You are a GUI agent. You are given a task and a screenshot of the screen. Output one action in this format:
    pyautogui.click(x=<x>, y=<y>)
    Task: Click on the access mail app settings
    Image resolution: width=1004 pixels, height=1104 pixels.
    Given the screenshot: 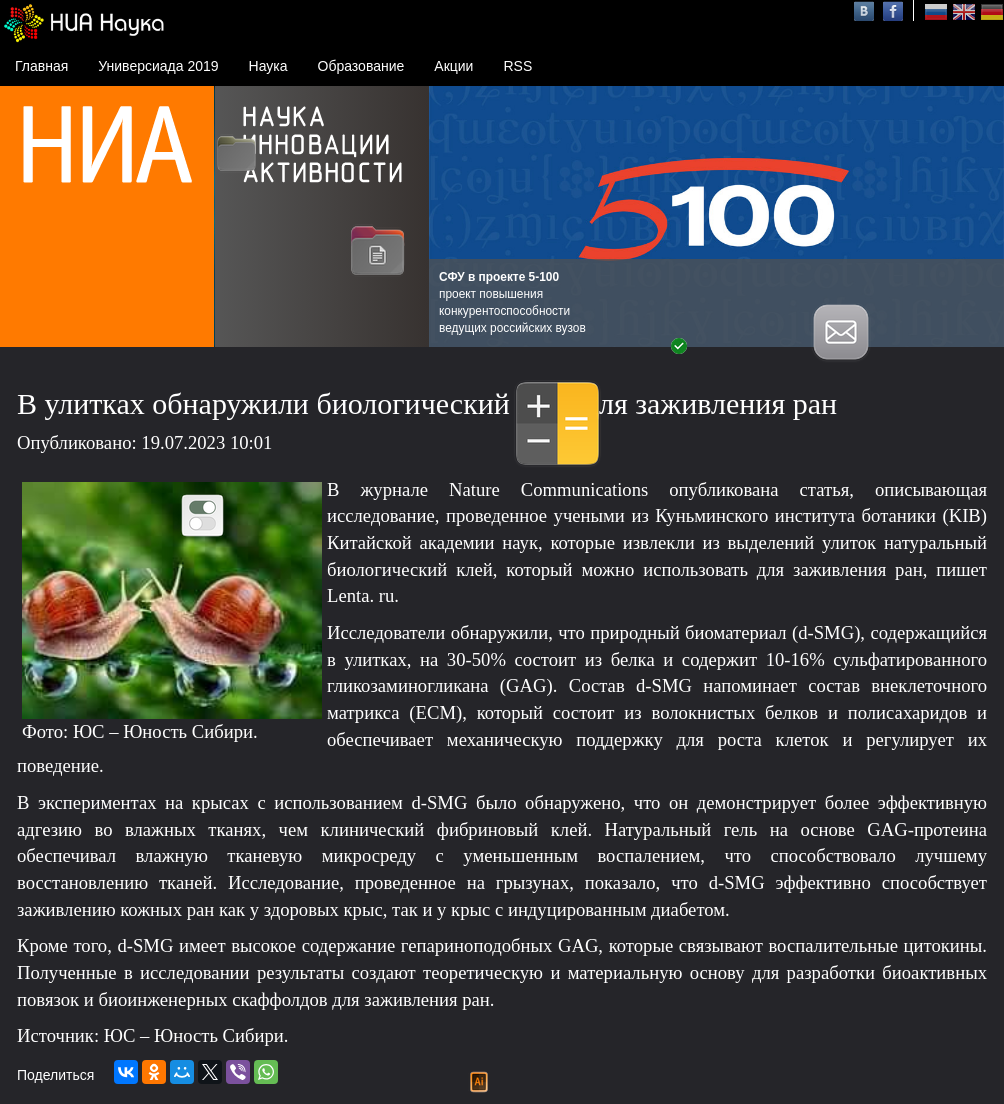 What is the action you would take?
    pyautogui.click(x=841, y=333)
    